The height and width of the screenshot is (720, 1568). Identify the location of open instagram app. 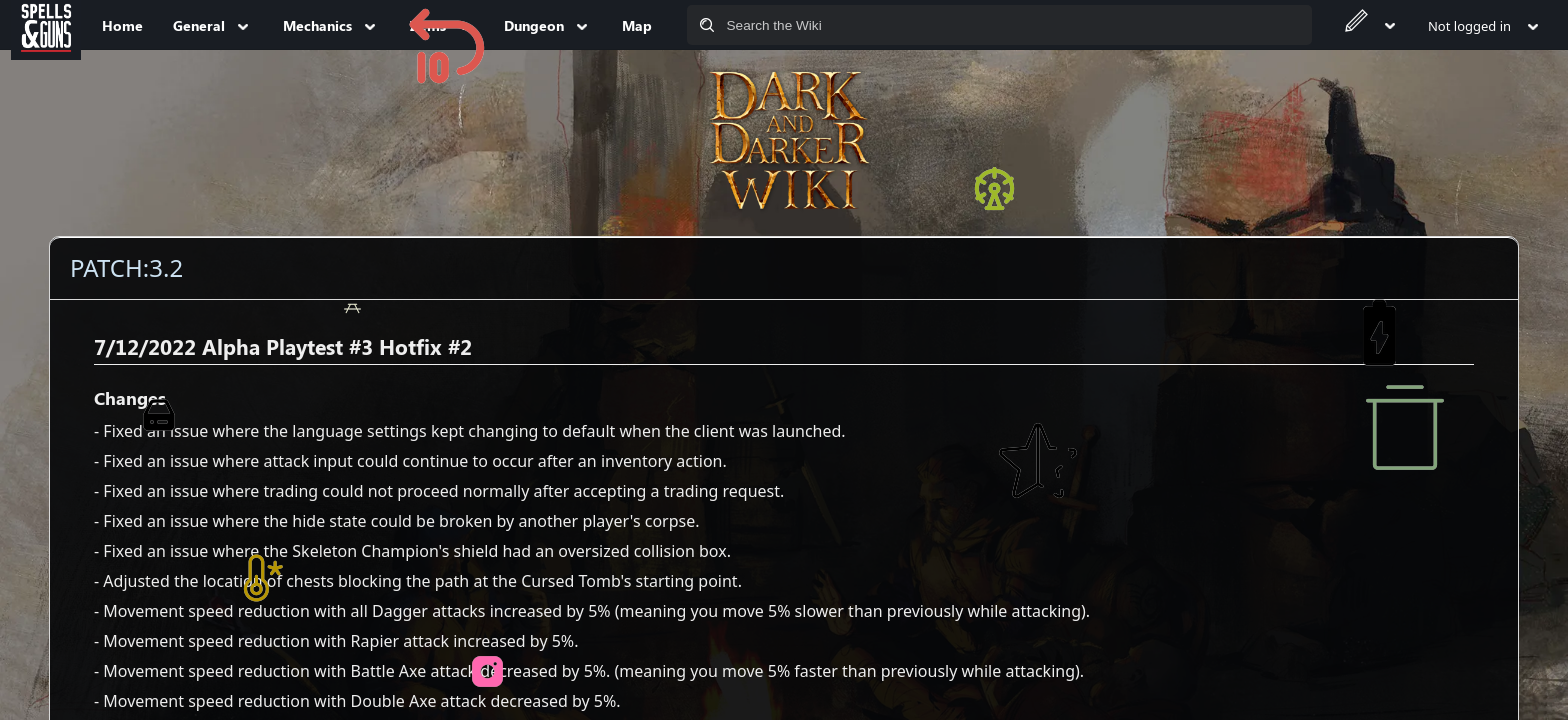
(487, 671).